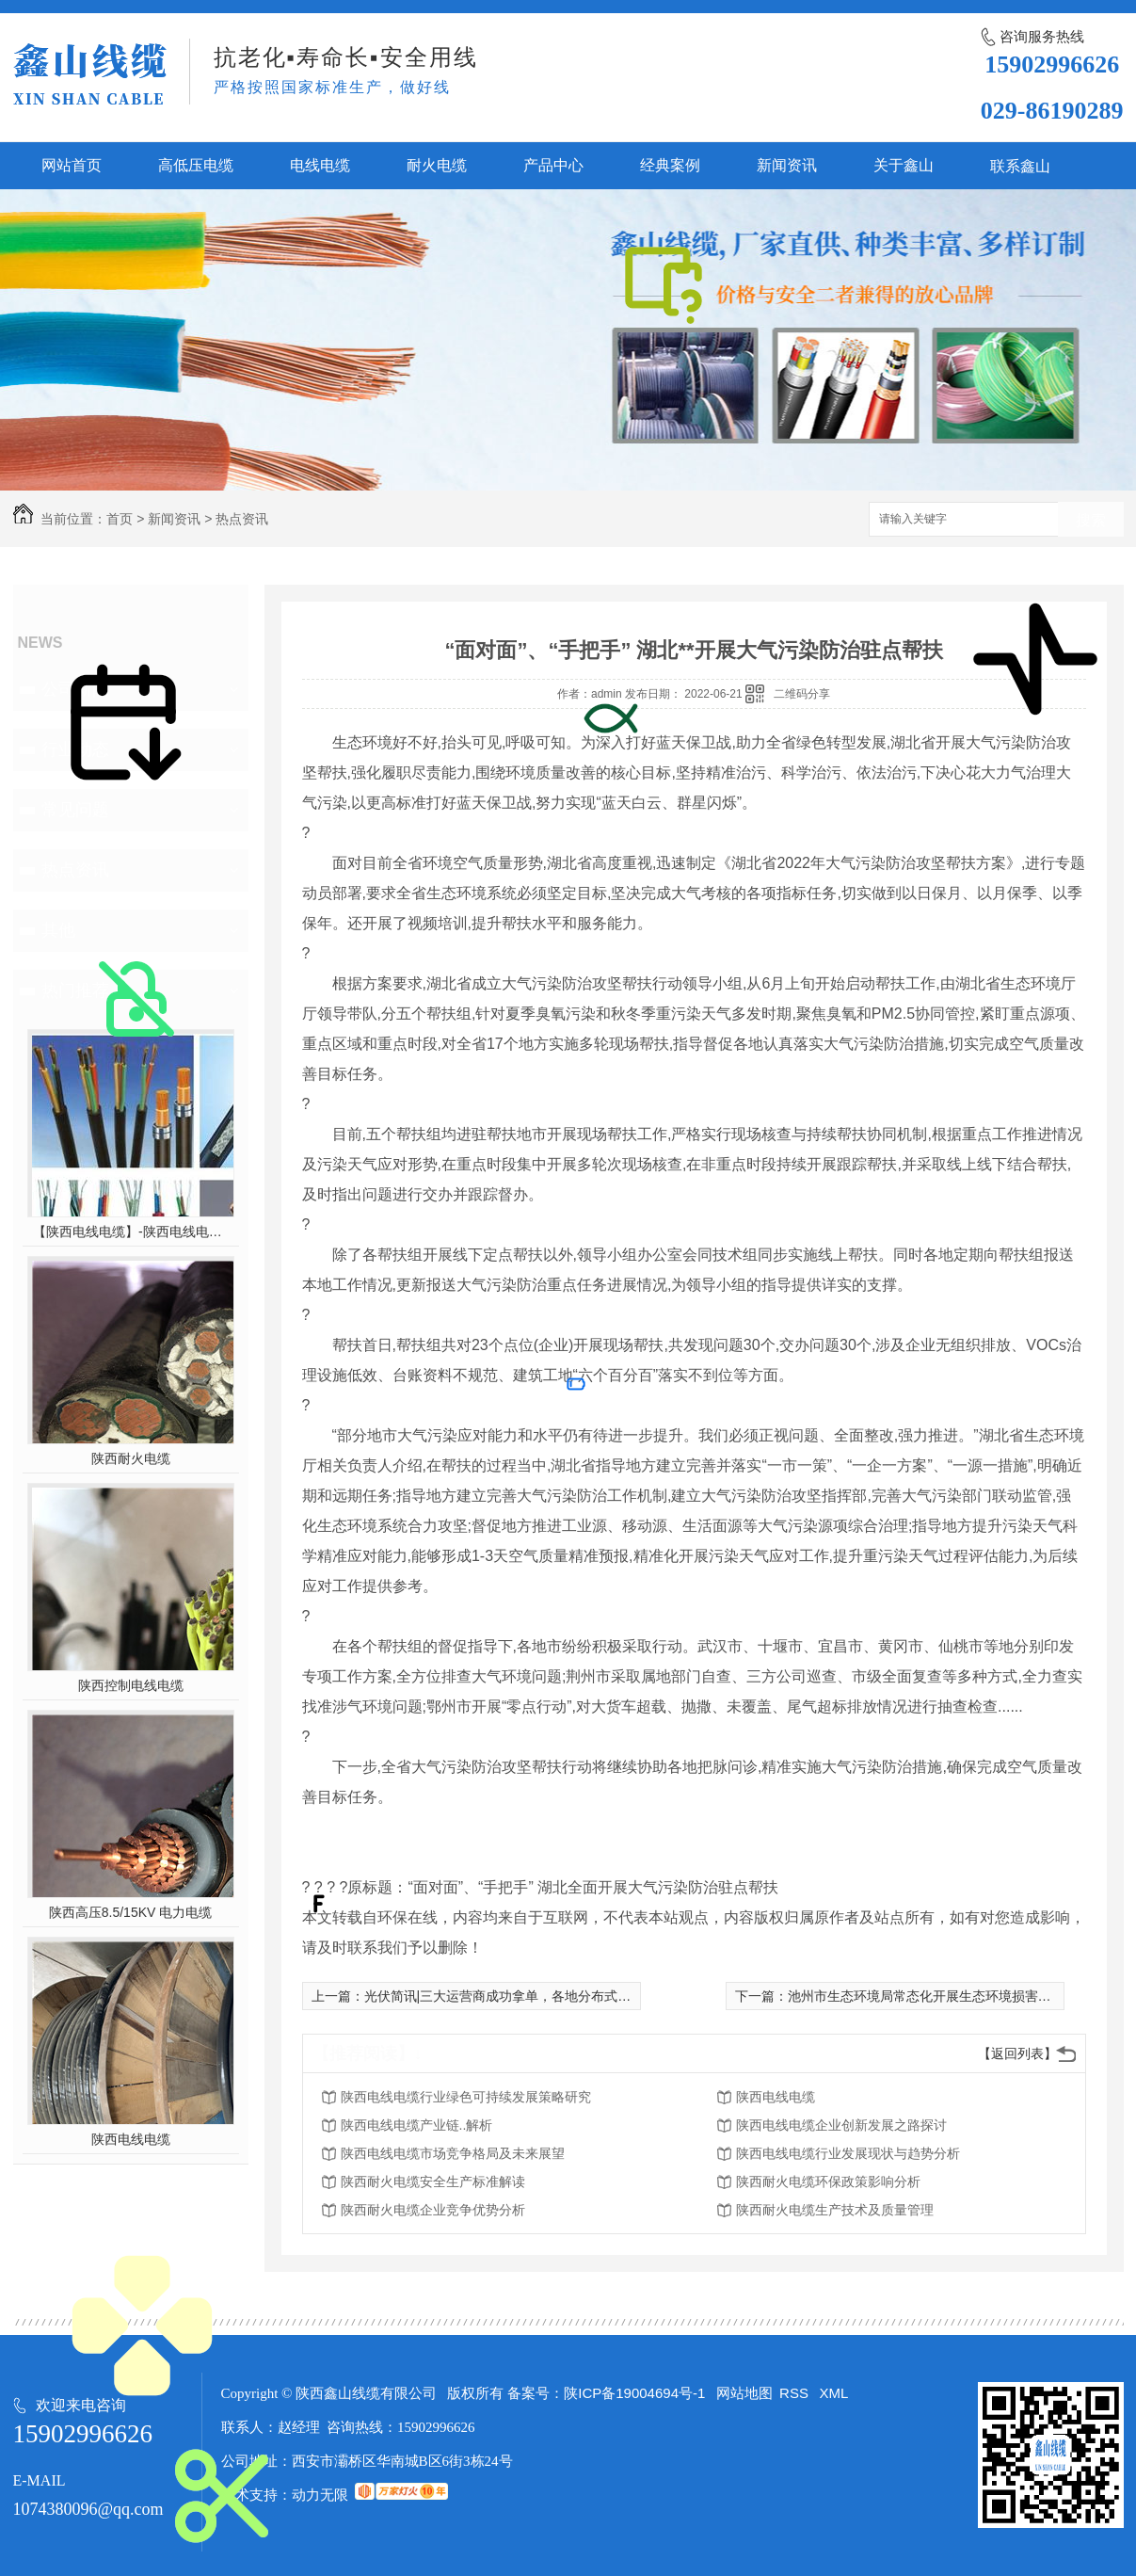 Image resolution: width=1136 pixels, height=2576 pixels. What do you see at coordinates (664, 282) in the screenshot?
I see `get help with connected devices` at bounding box center [664, 282].